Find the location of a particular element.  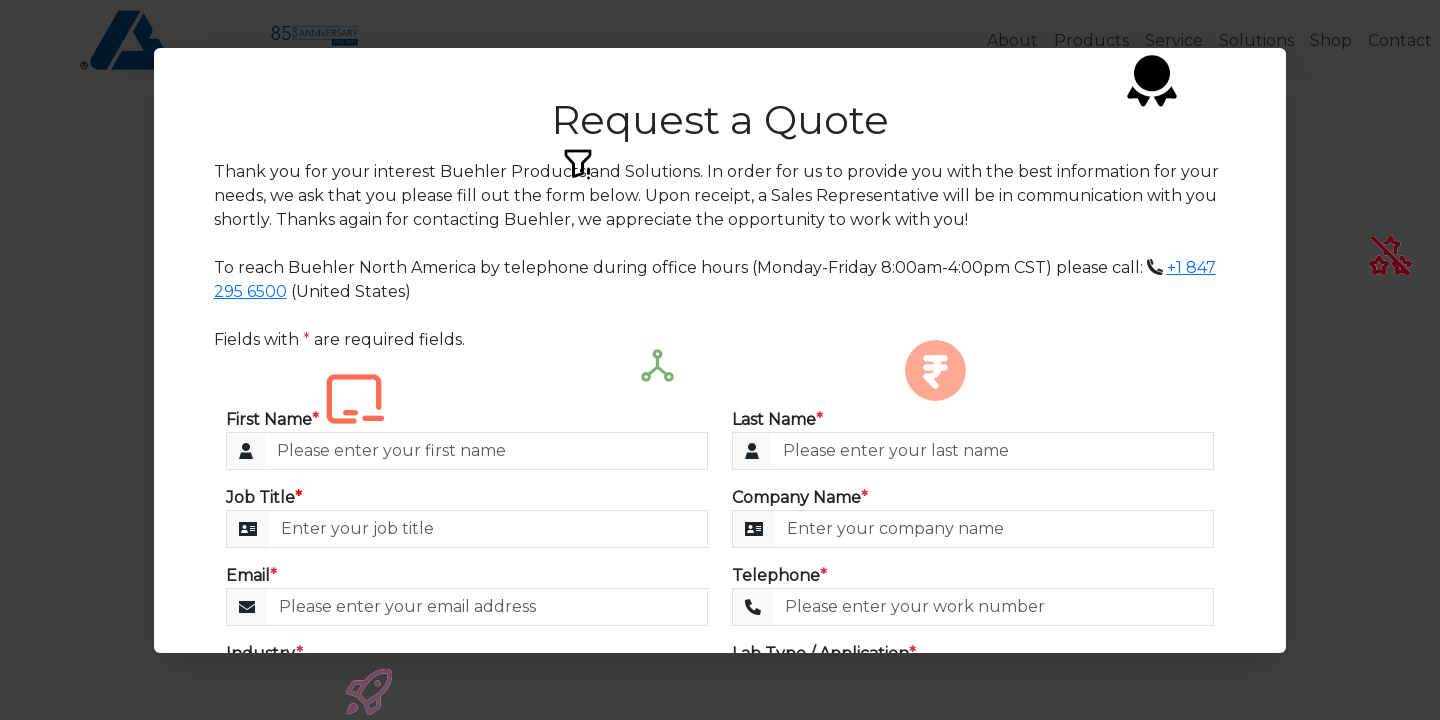

view achievements or awards is located at coordinates (1152, 81).